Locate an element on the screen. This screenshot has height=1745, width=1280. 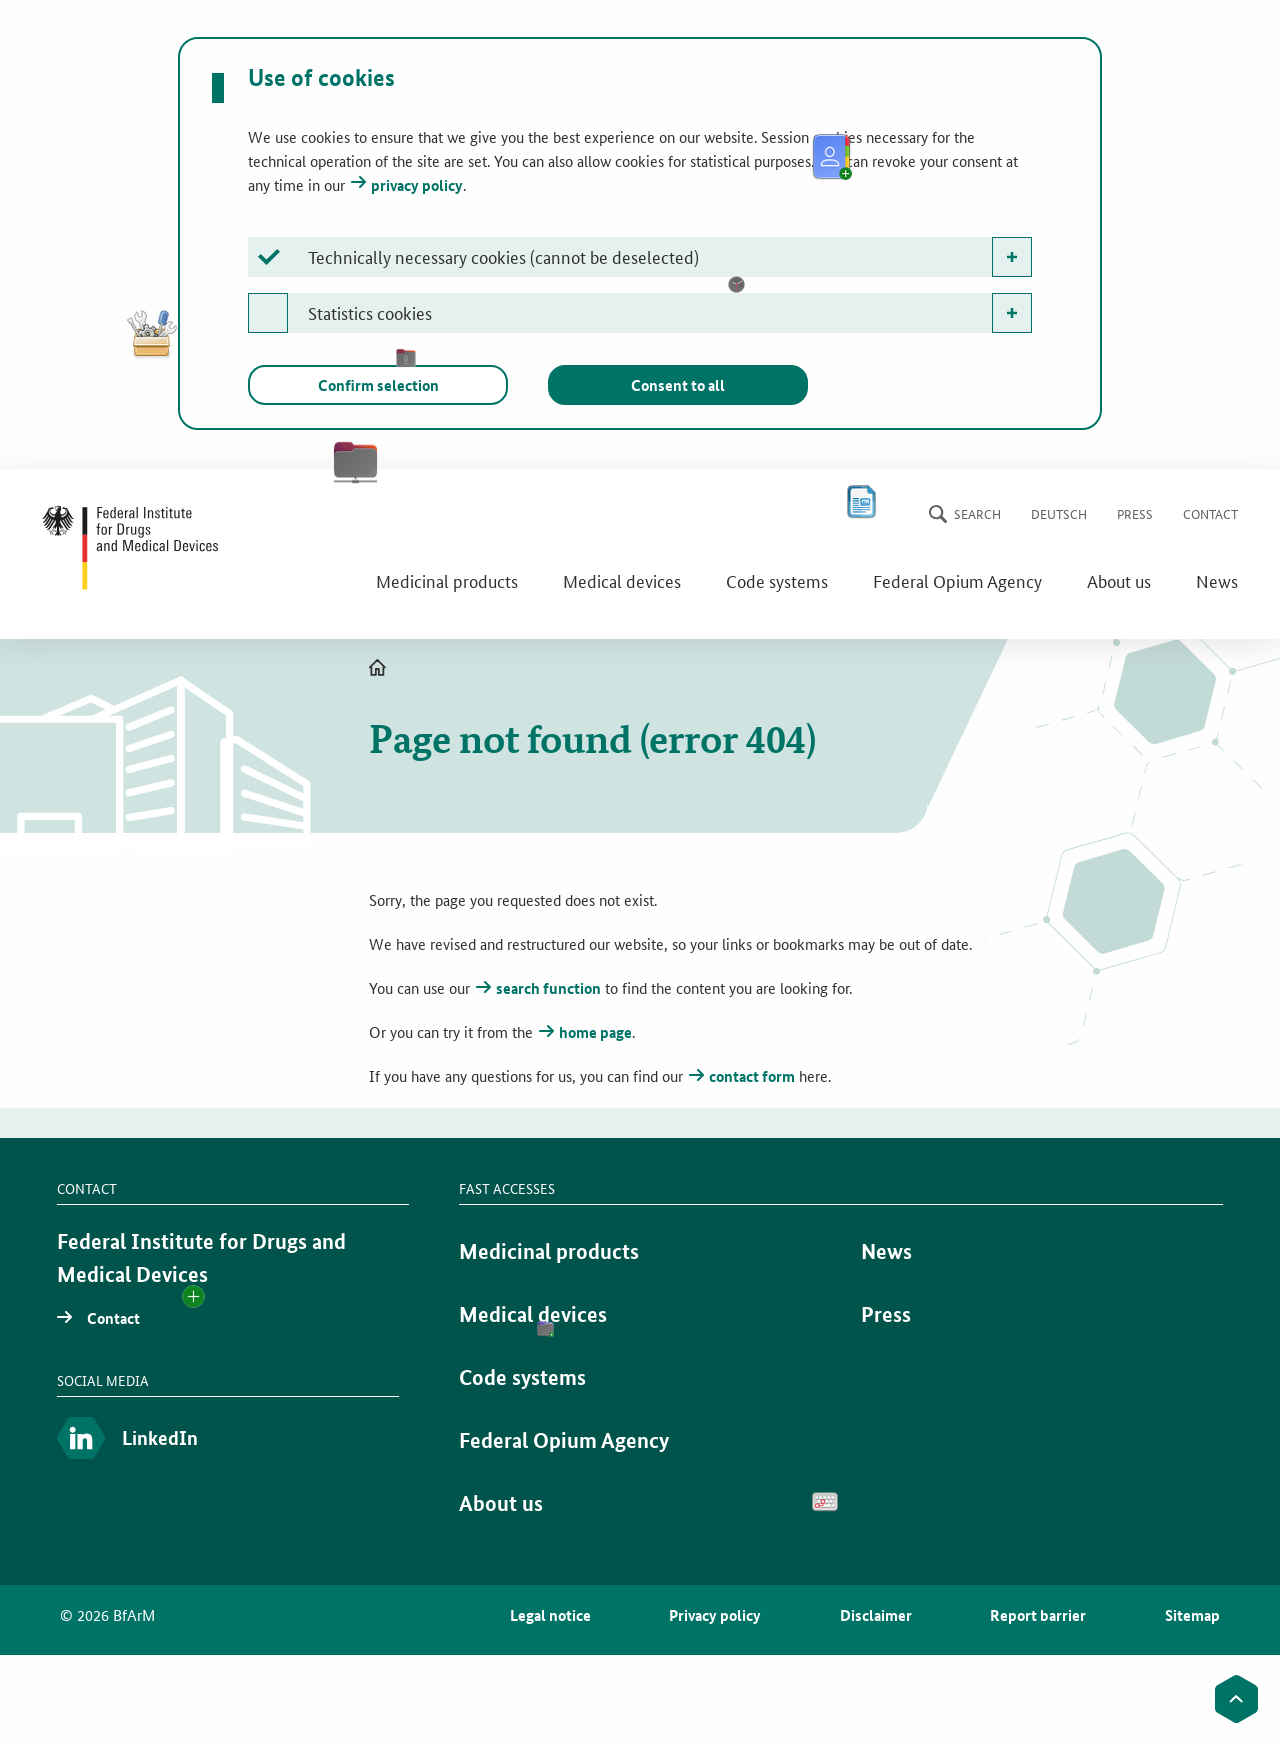
create a new folder is located at coordinates (545, 1328).